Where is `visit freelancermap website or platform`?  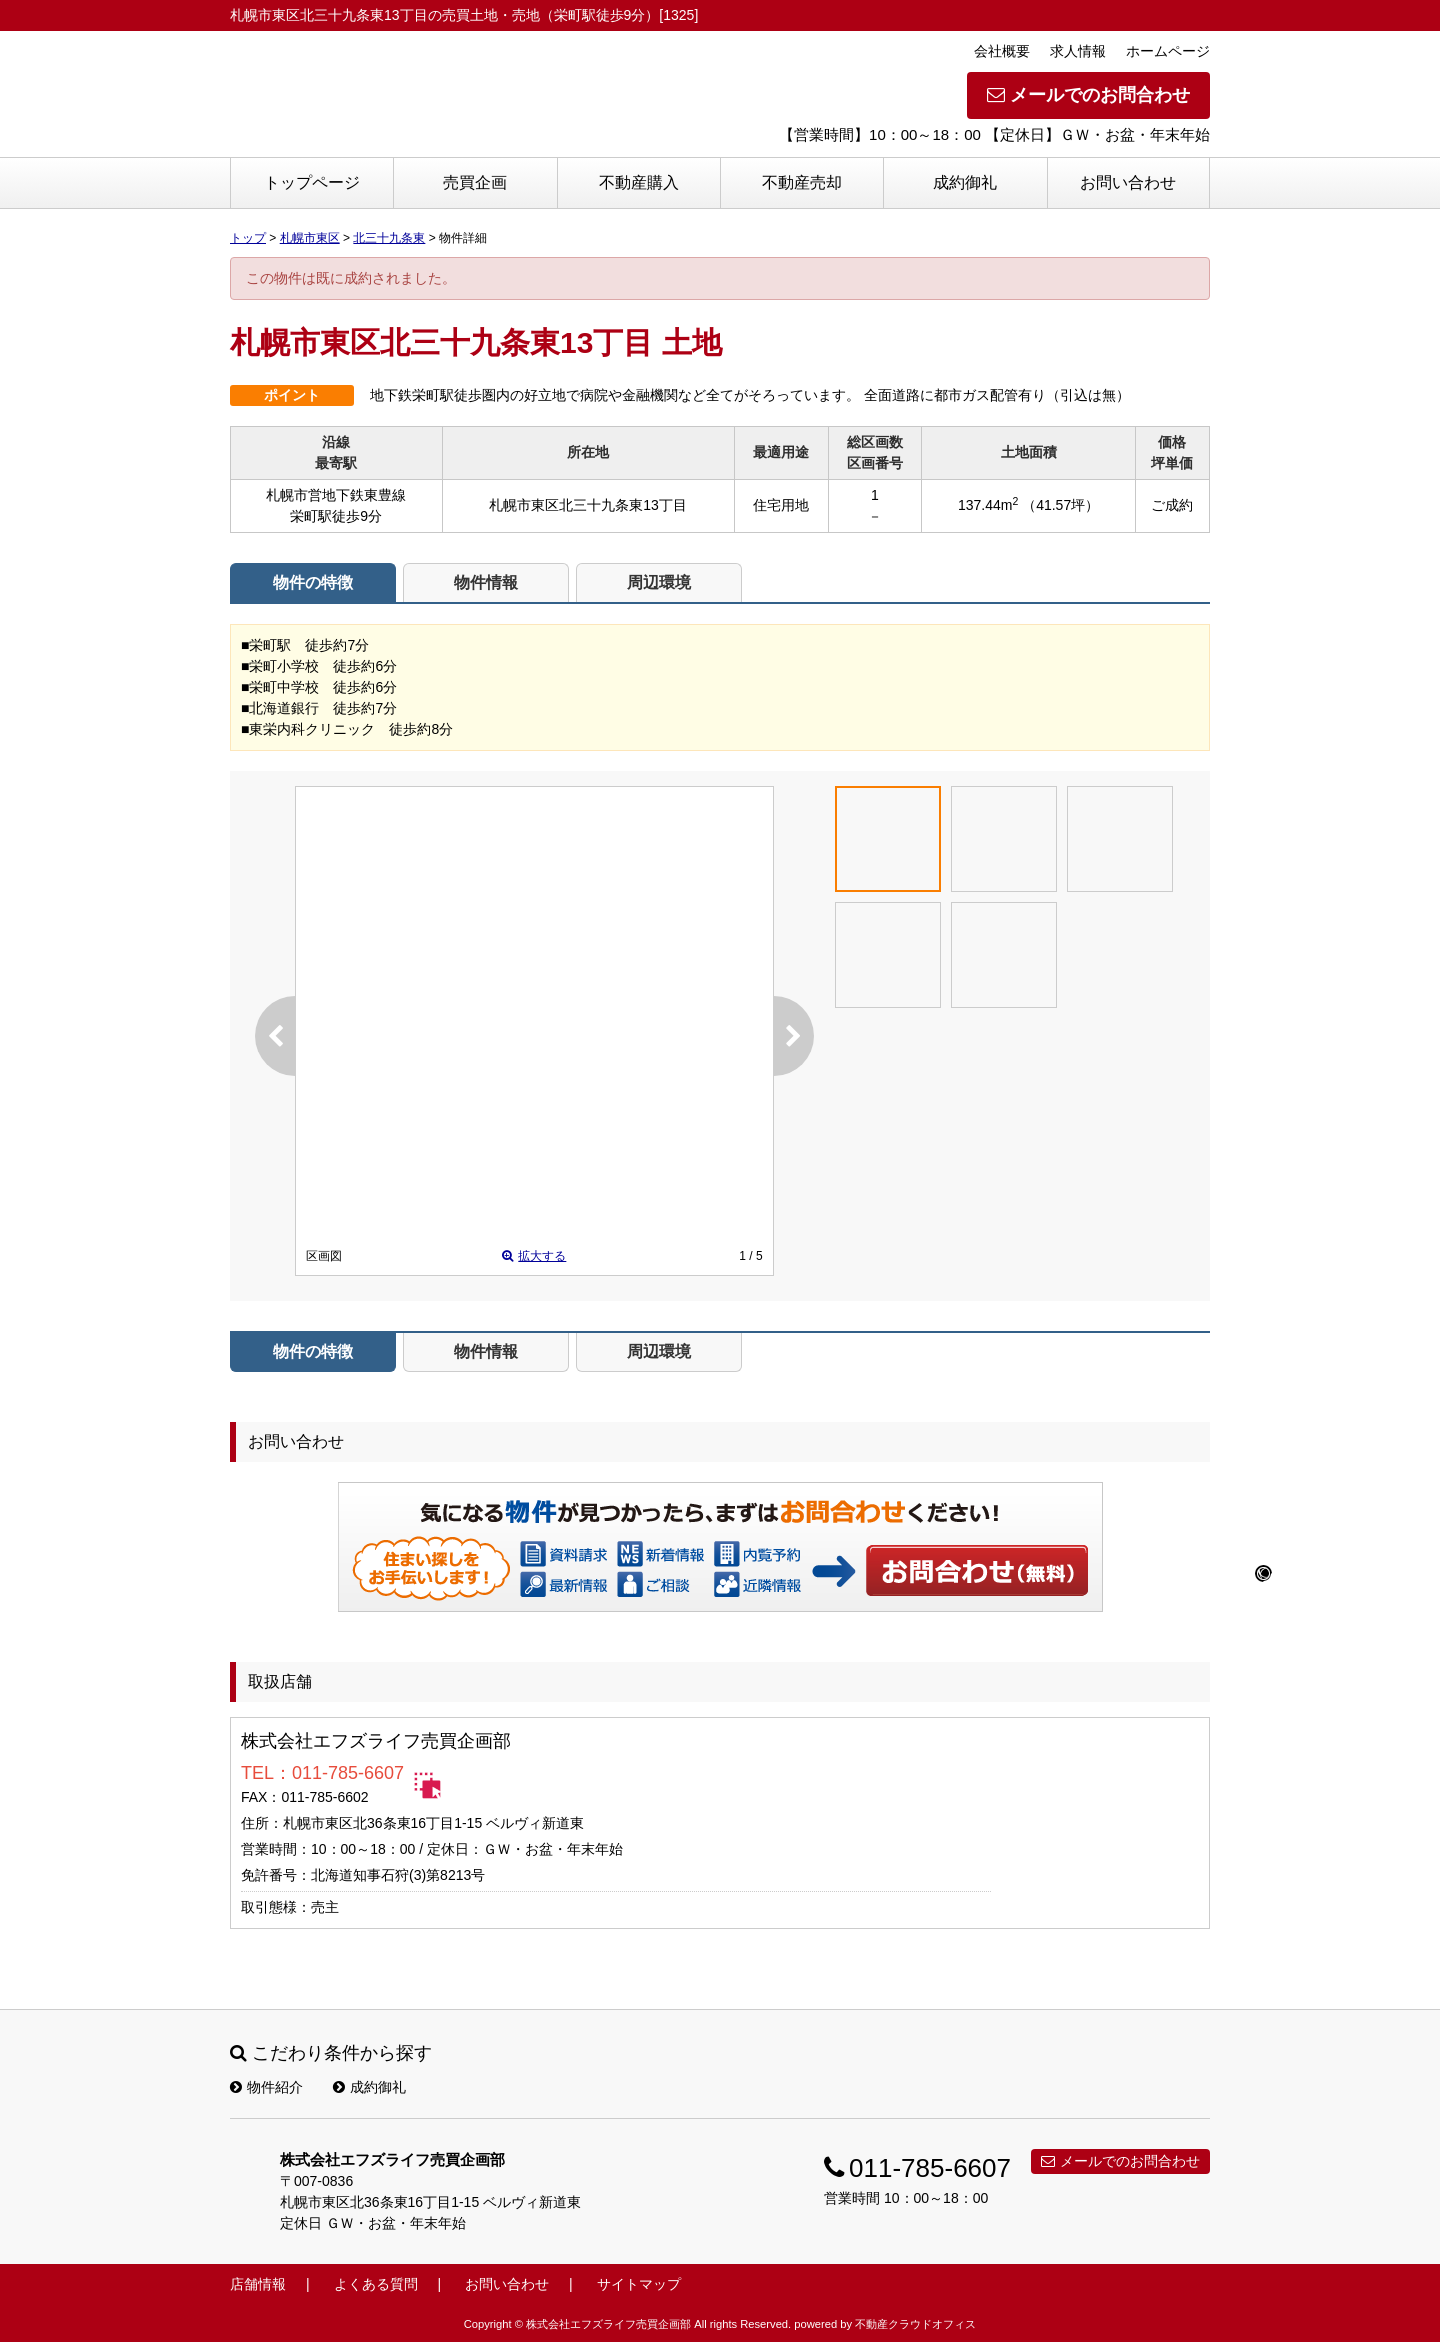 visit freelancermap website or platform is located at coordinates (1263, 1573).